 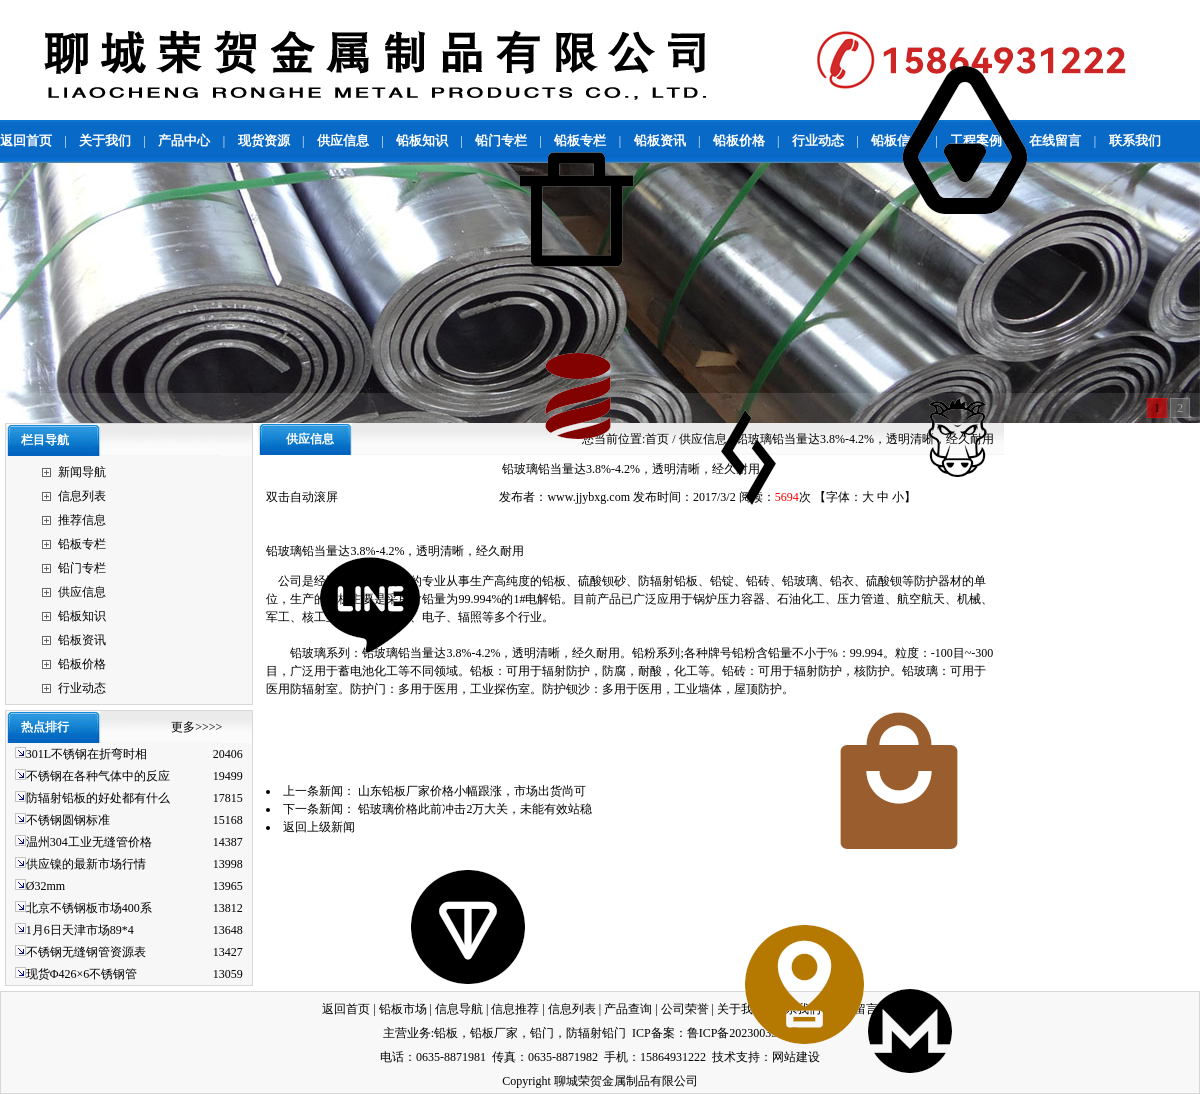 I want to click on open TON wallet or blockchain app, so click(x=468, y=927).